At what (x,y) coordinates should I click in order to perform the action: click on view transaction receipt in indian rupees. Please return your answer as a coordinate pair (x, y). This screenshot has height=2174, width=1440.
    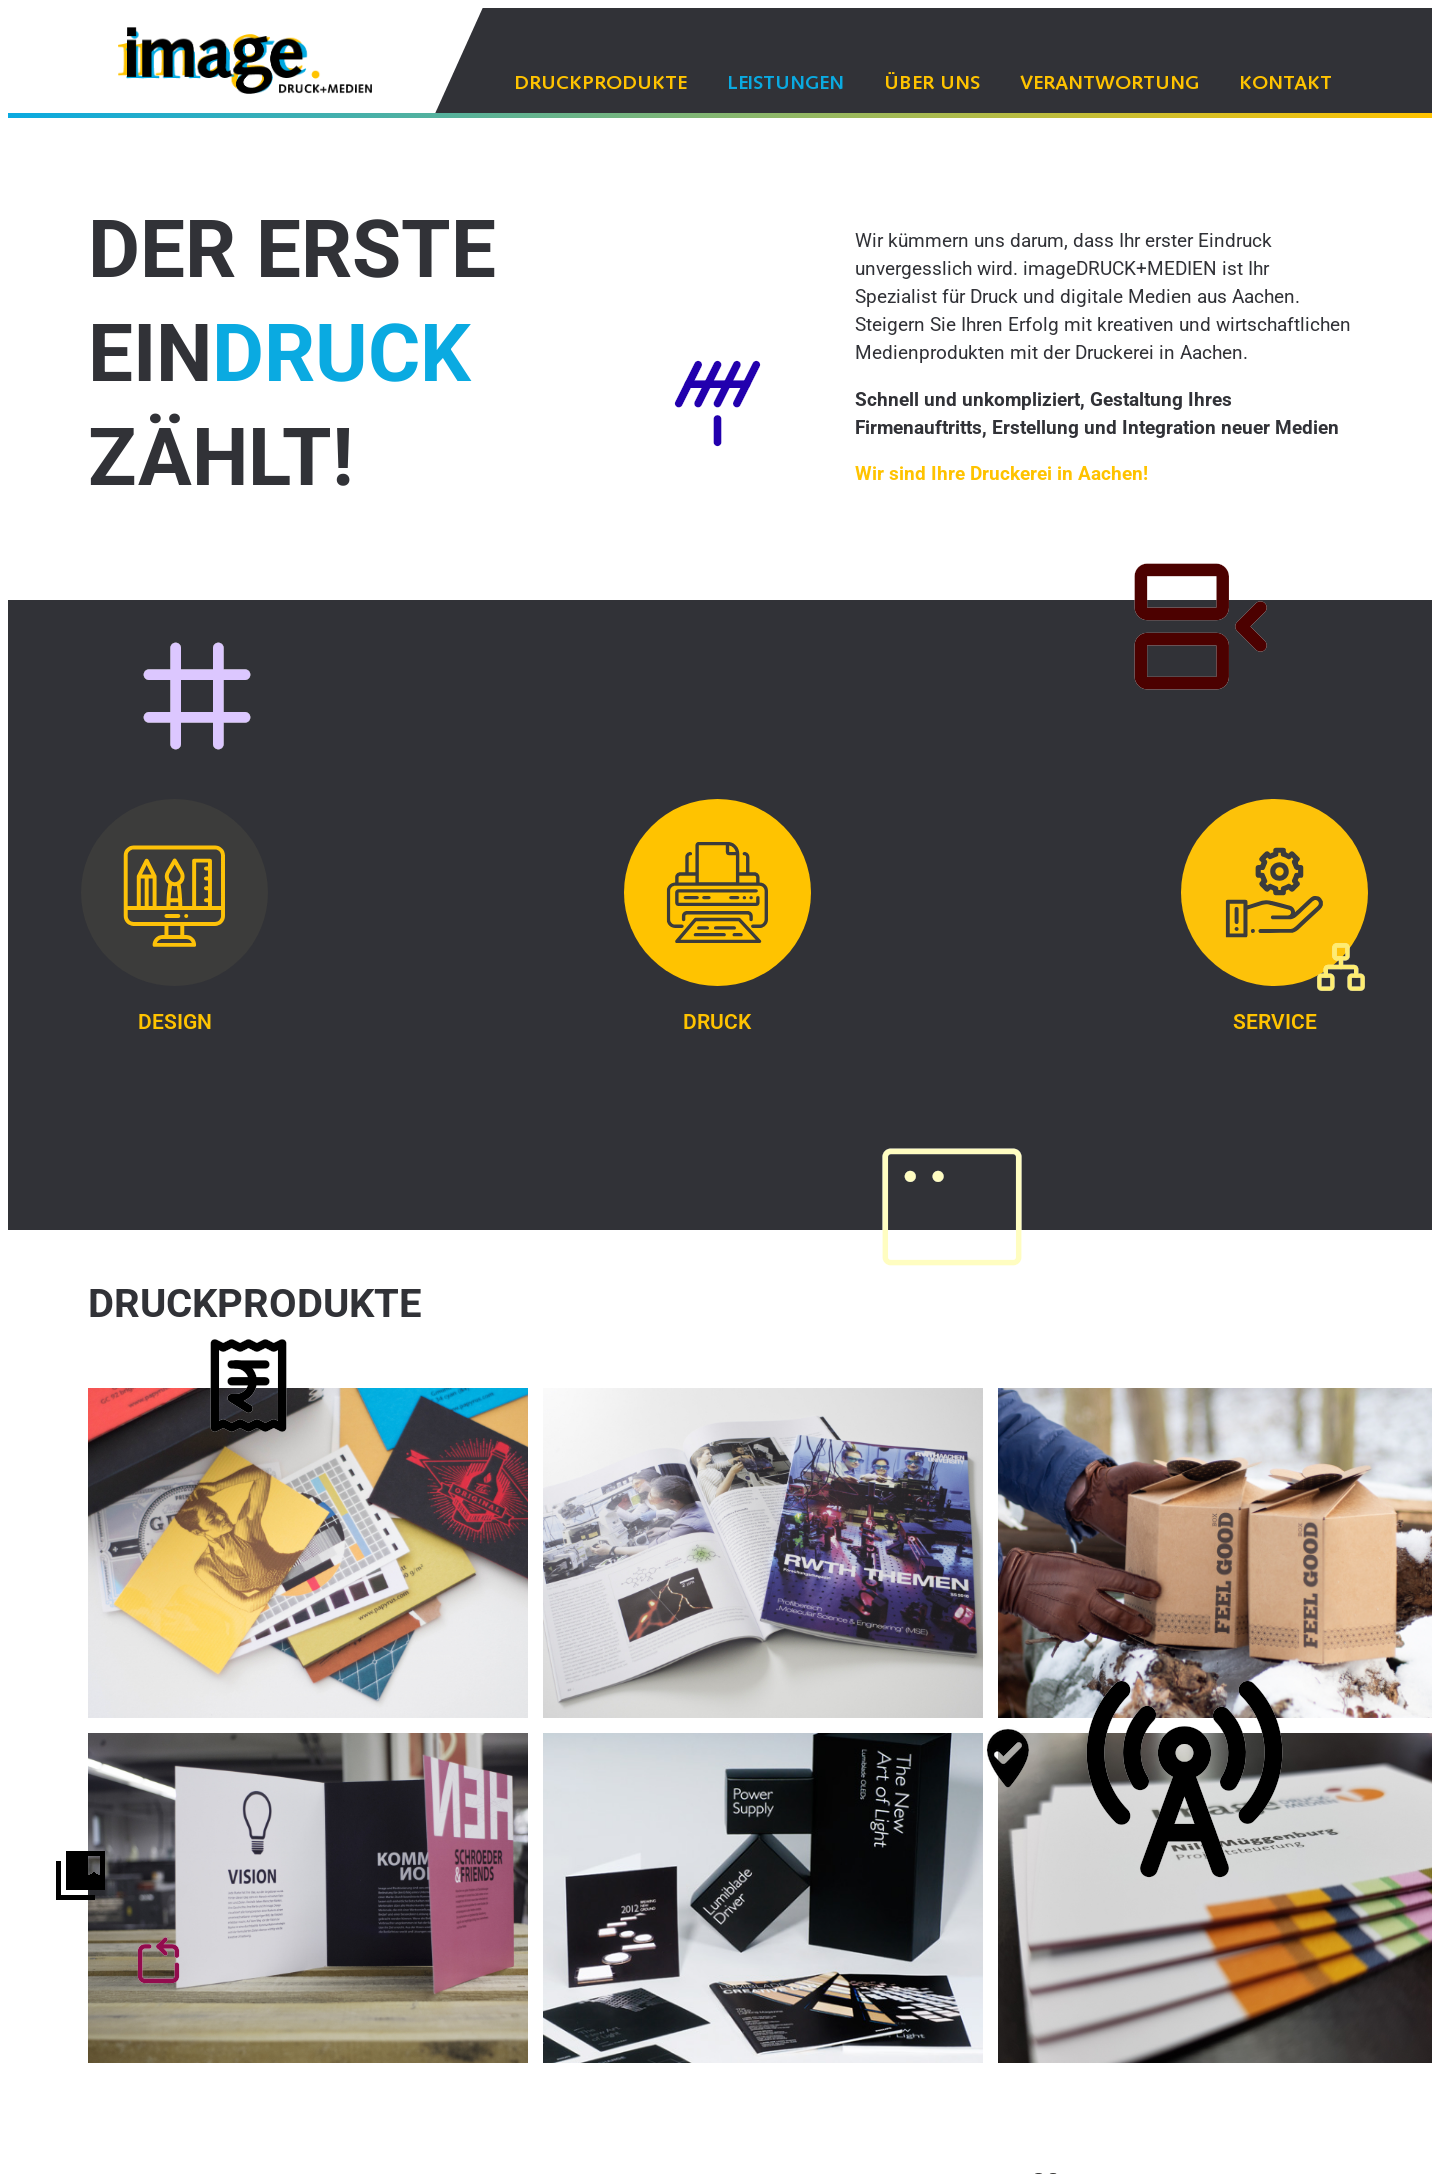
    Looking at the image, I should click on (248, 1385).